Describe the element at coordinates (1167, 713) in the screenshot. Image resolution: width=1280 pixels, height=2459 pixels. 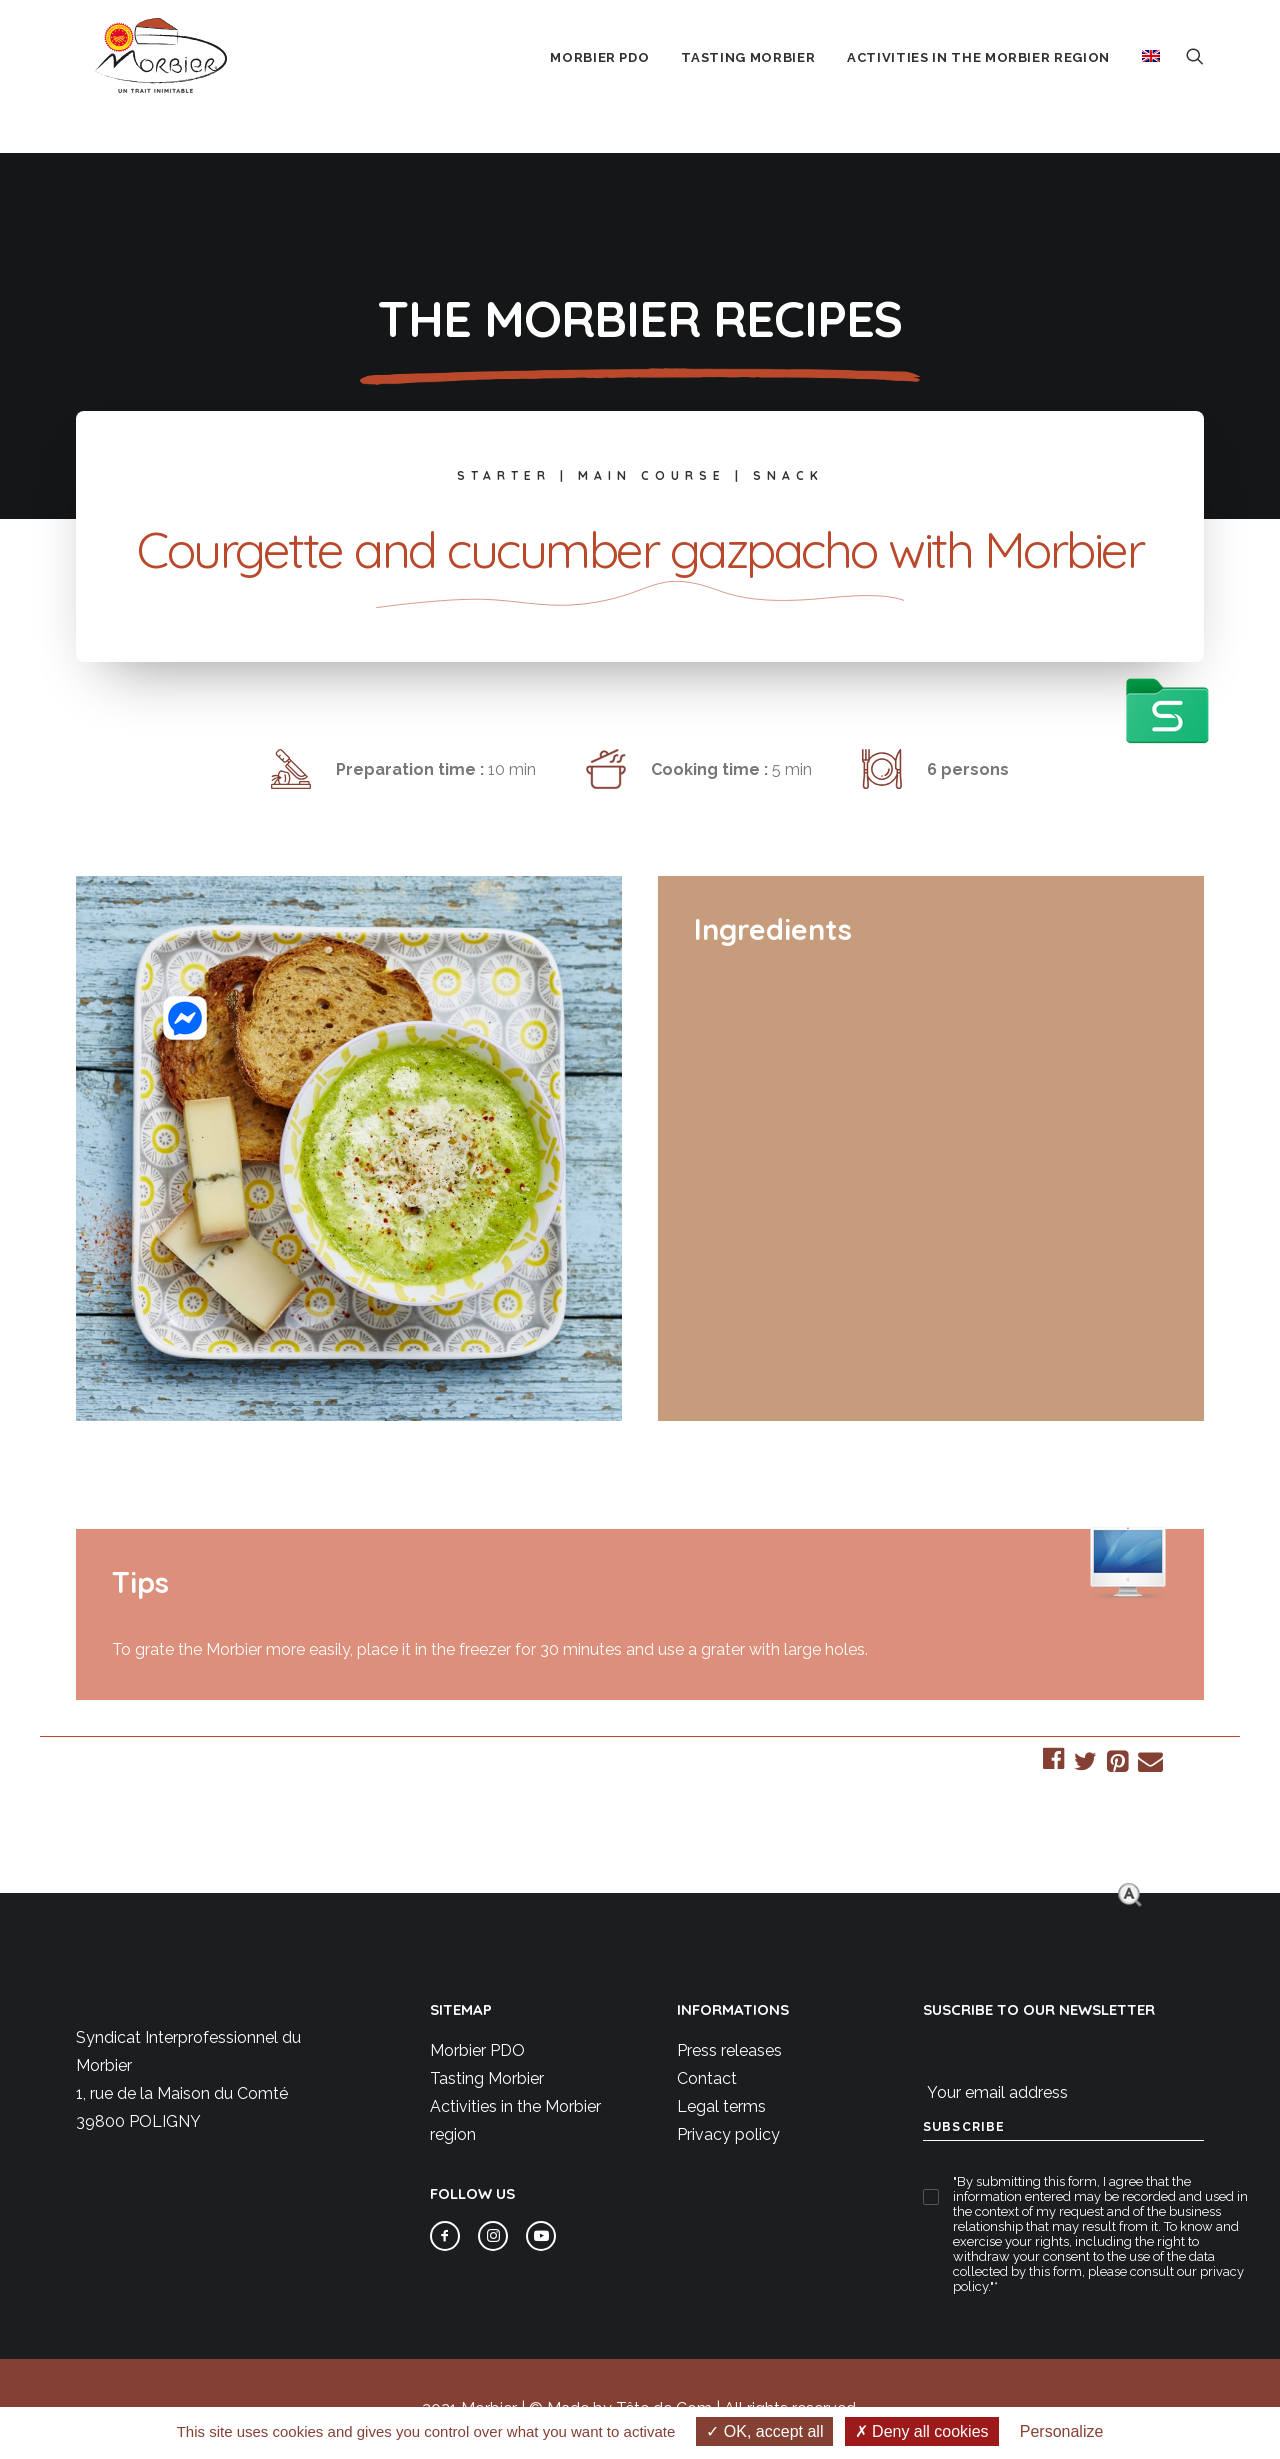
I see `open folder containing WPS spreadsheet files` at that location.